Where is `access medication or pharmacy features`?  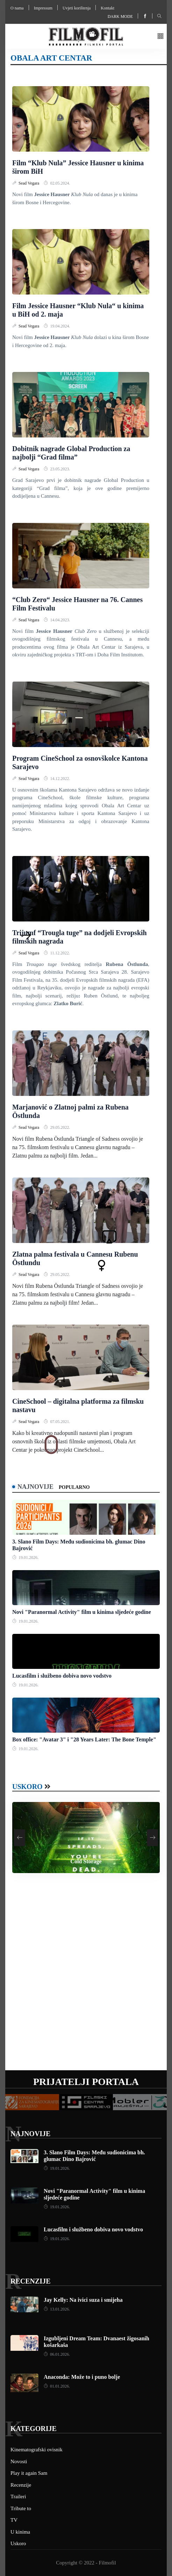
access medication or pharmacy features is located at coordinates (51, 1444).